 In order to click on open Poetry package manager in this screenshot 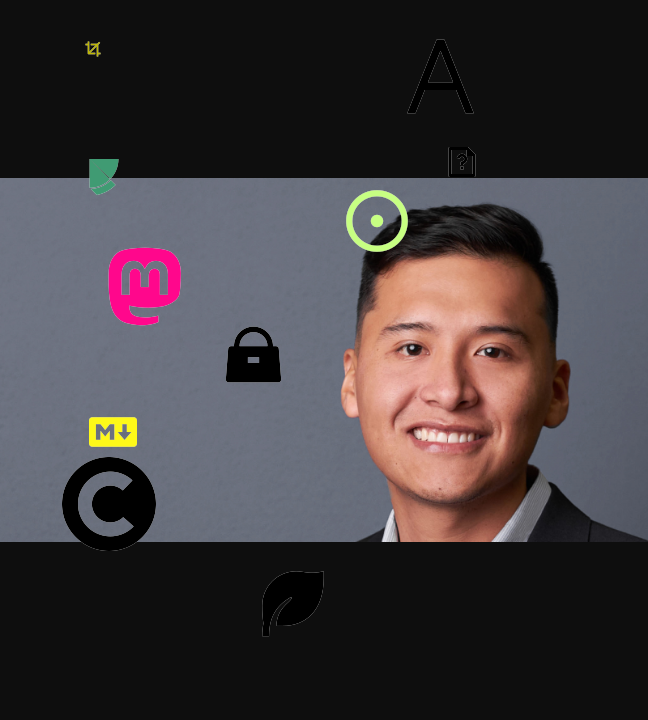, I will do `click(104, 177)`.